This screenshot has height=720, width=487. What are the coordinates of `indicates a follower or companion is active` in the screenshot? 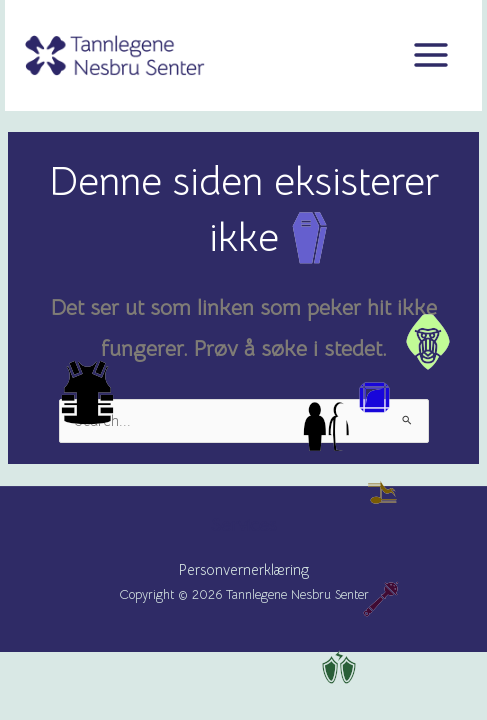 It's located at (327, 426).